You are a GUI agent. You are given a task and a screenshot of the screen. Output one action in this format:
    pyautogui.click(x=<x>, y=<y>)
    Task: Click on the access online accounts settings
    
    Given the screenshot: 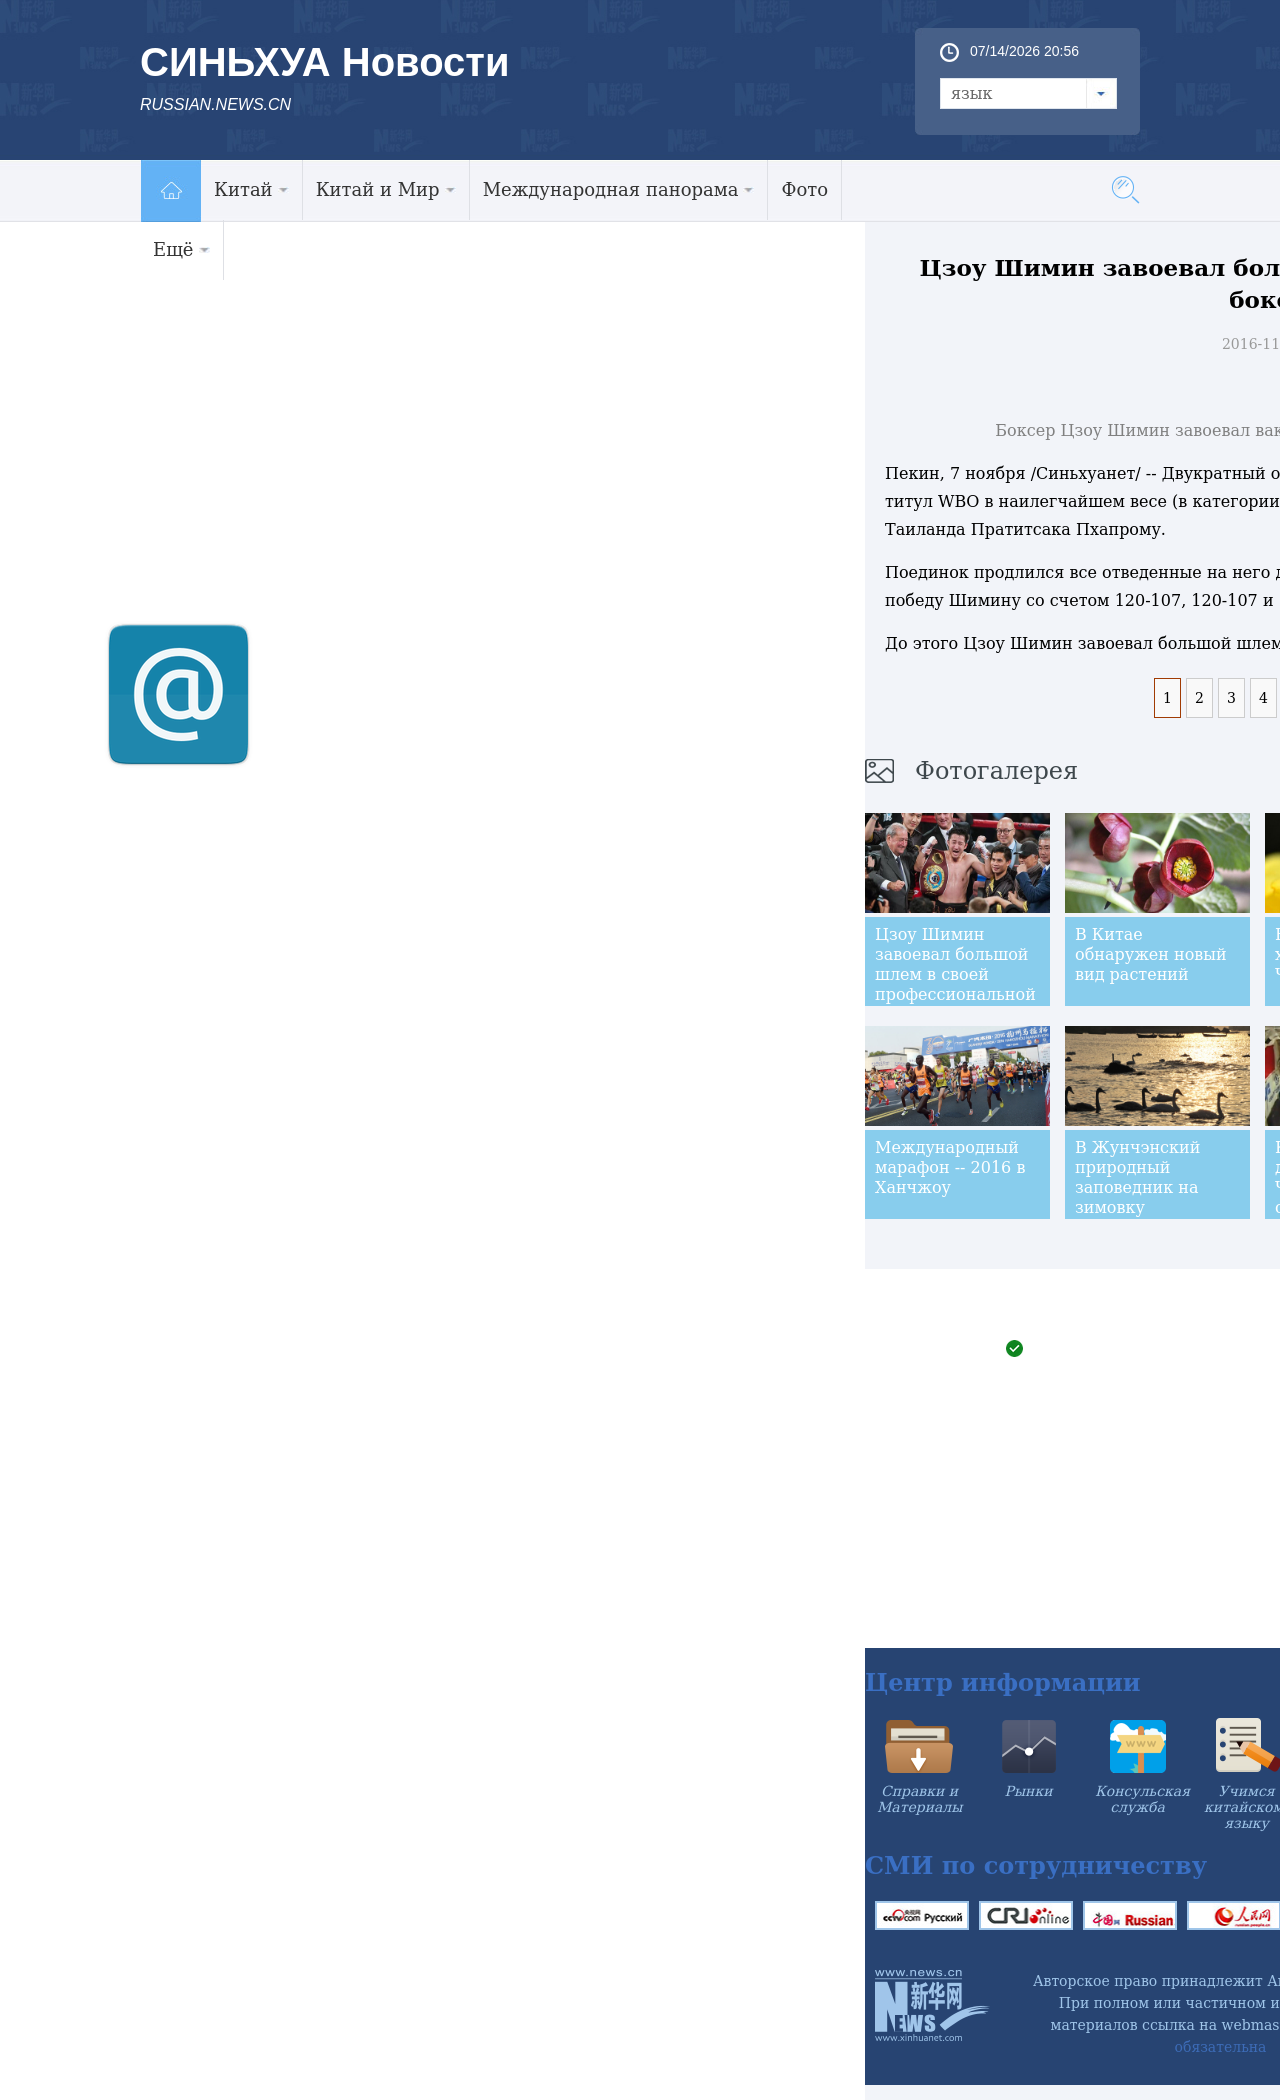 What is the action you would take?
    pyautogui.click(x=178, y=694)
    